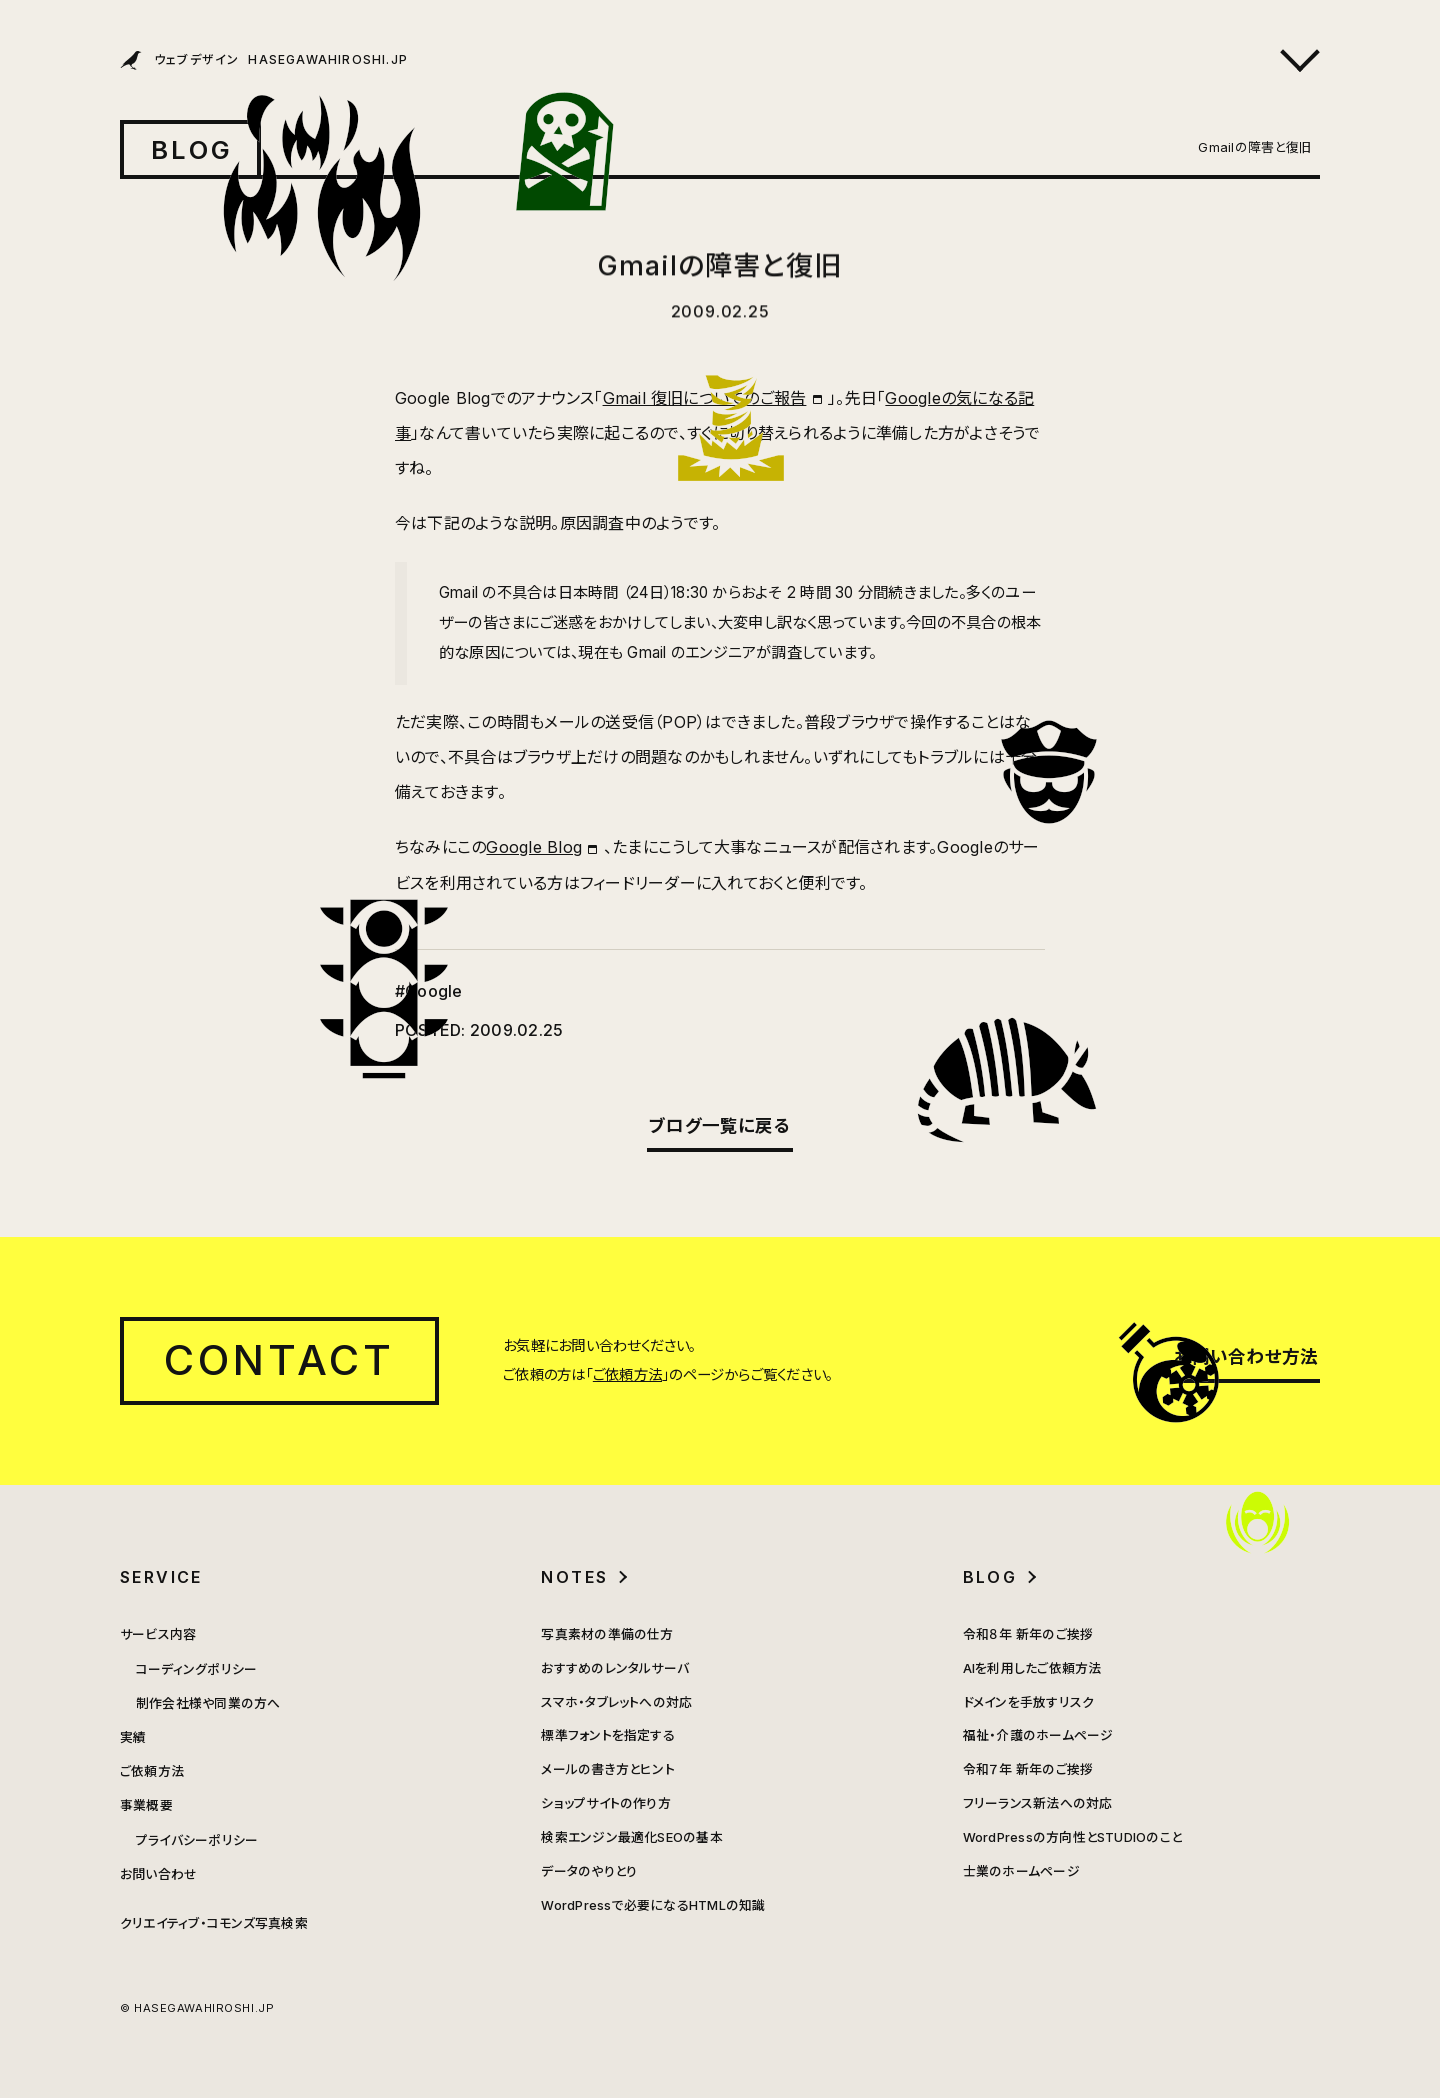 The height and width of the screenshot is (2098, 1440). I want to click on contact law enforcement or security, so click(1049, 772).